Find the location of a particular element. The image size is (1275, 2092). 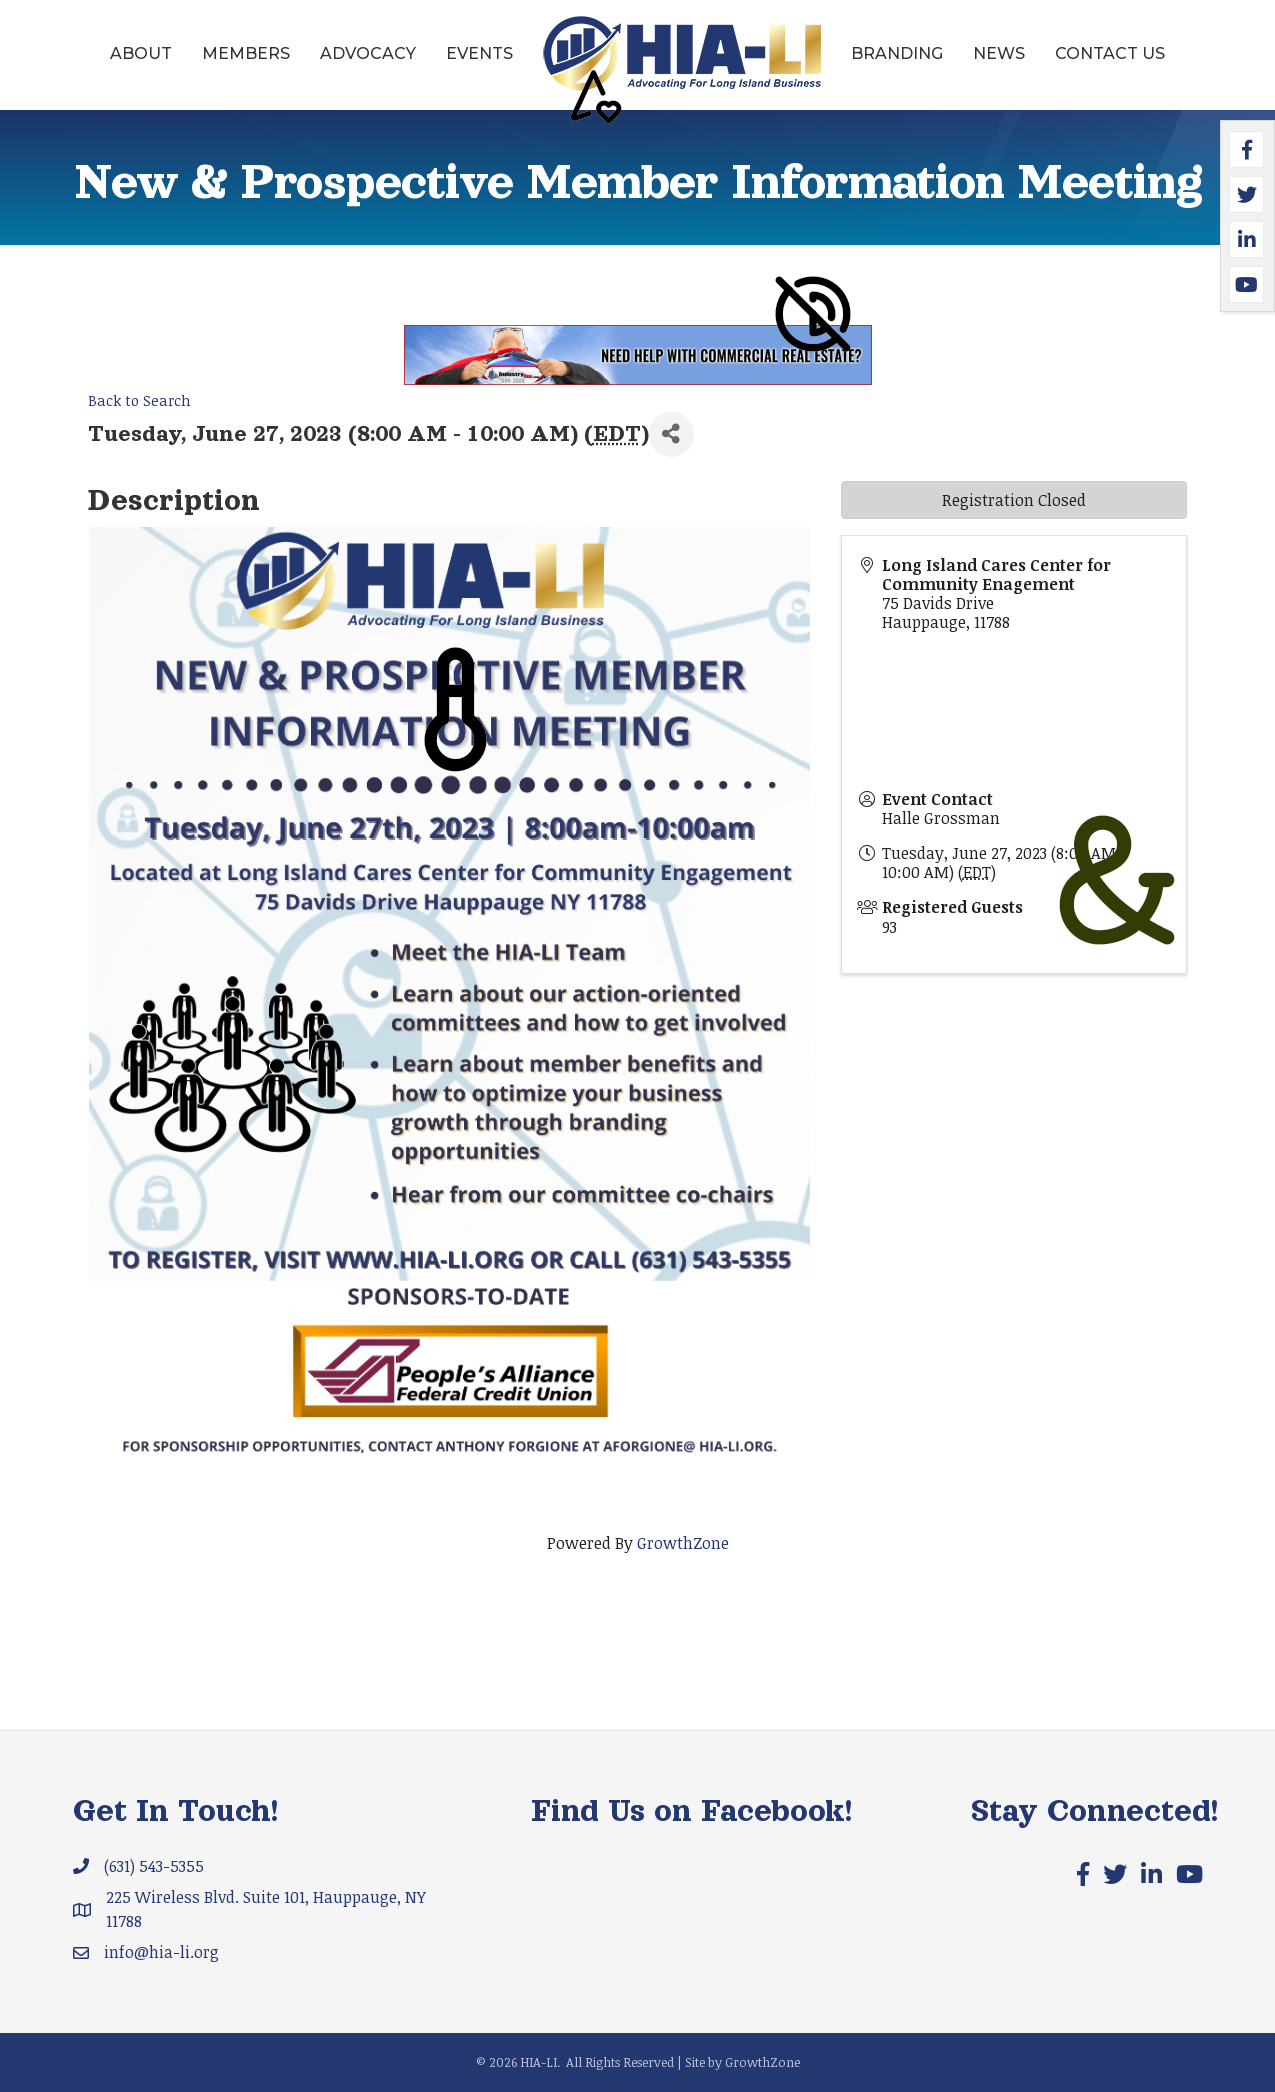

navigate to a favorite or saved location is located at coordinates (593, 95).